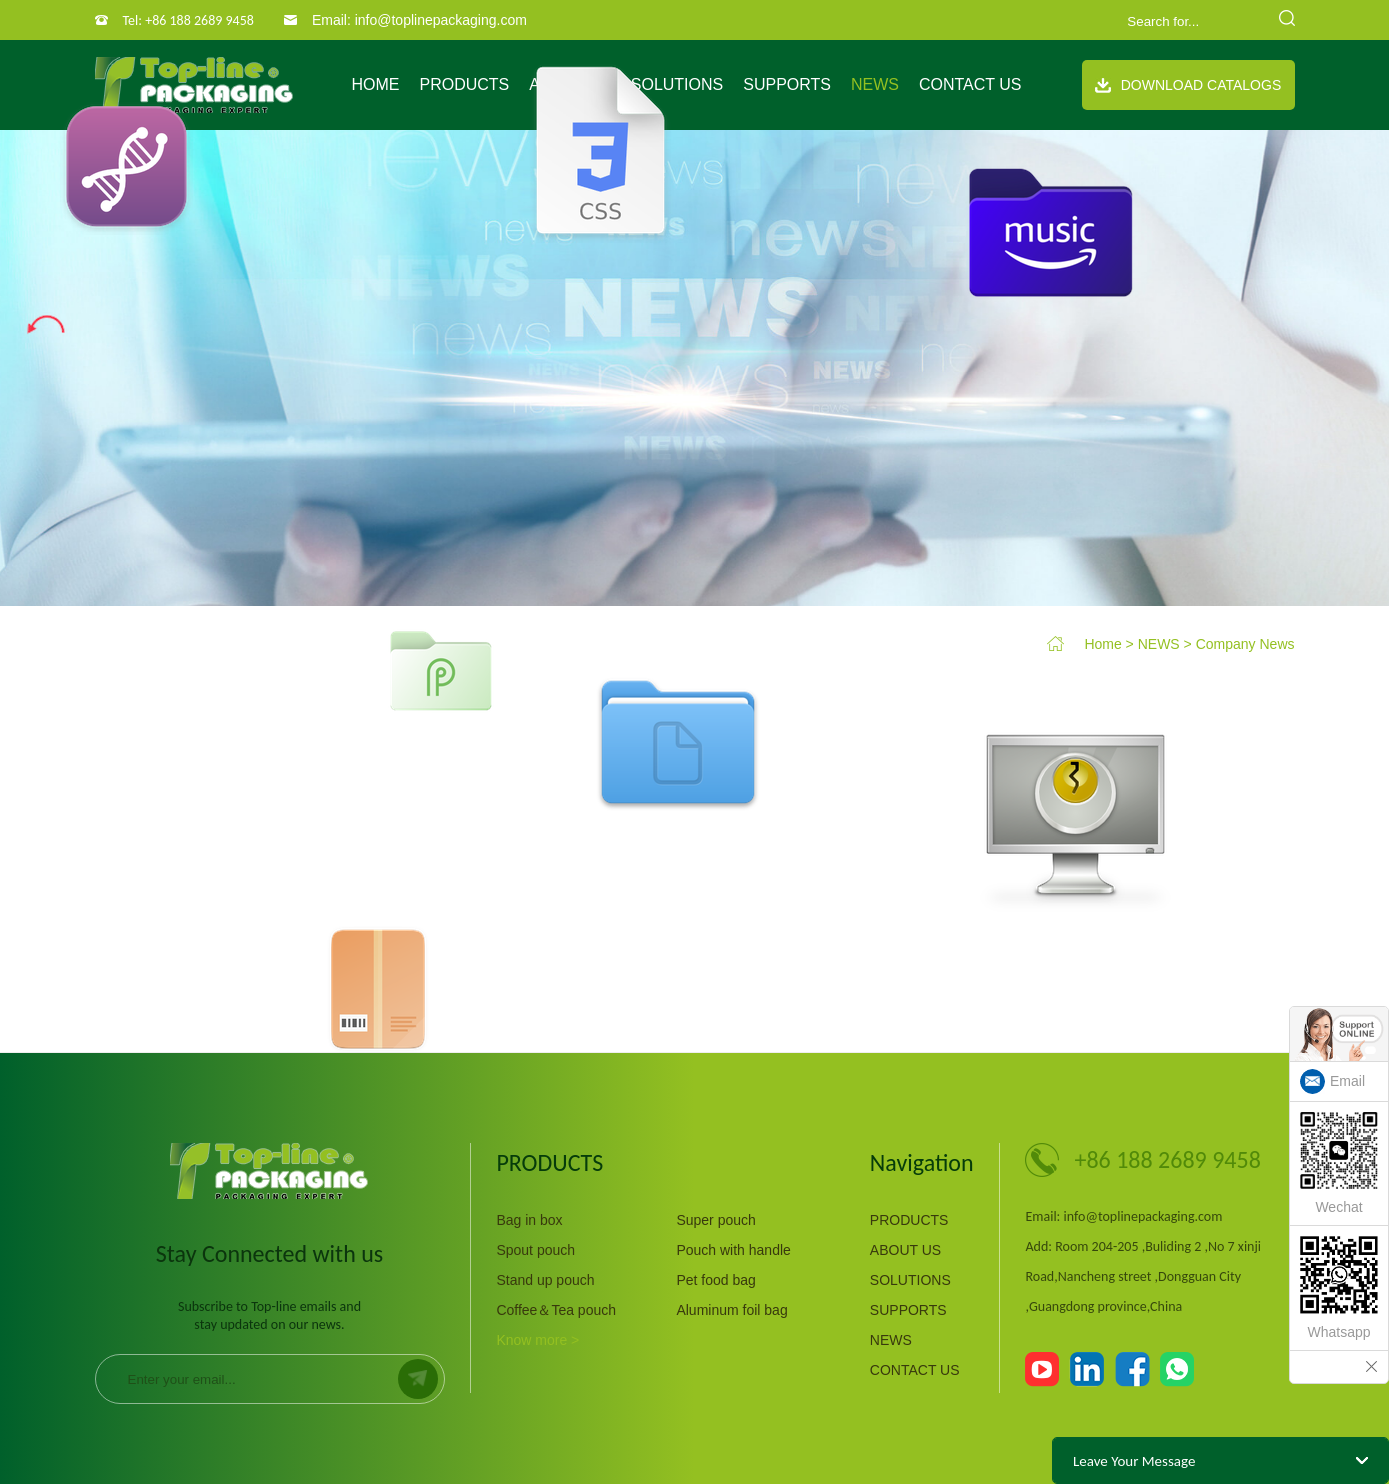 The image size is (1389, 1484). Describe the element at coordinates (1075, 812) in the screenshot. I see `lock your screen` at that location.